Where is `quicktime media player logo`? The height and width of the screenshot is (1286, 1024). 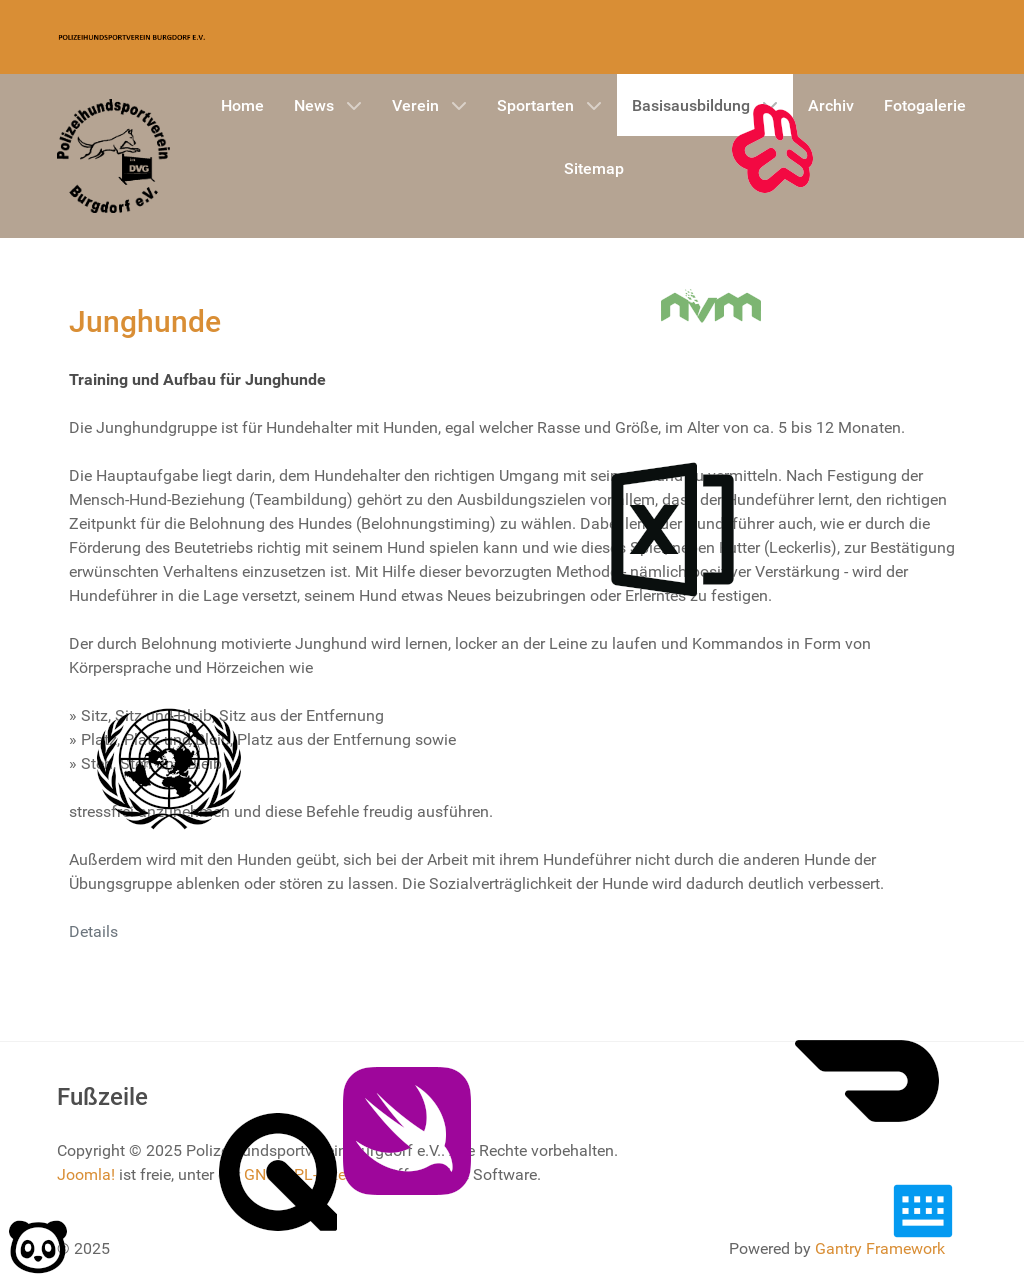
quicktime media player logo is located at coordinates (278, 1172).